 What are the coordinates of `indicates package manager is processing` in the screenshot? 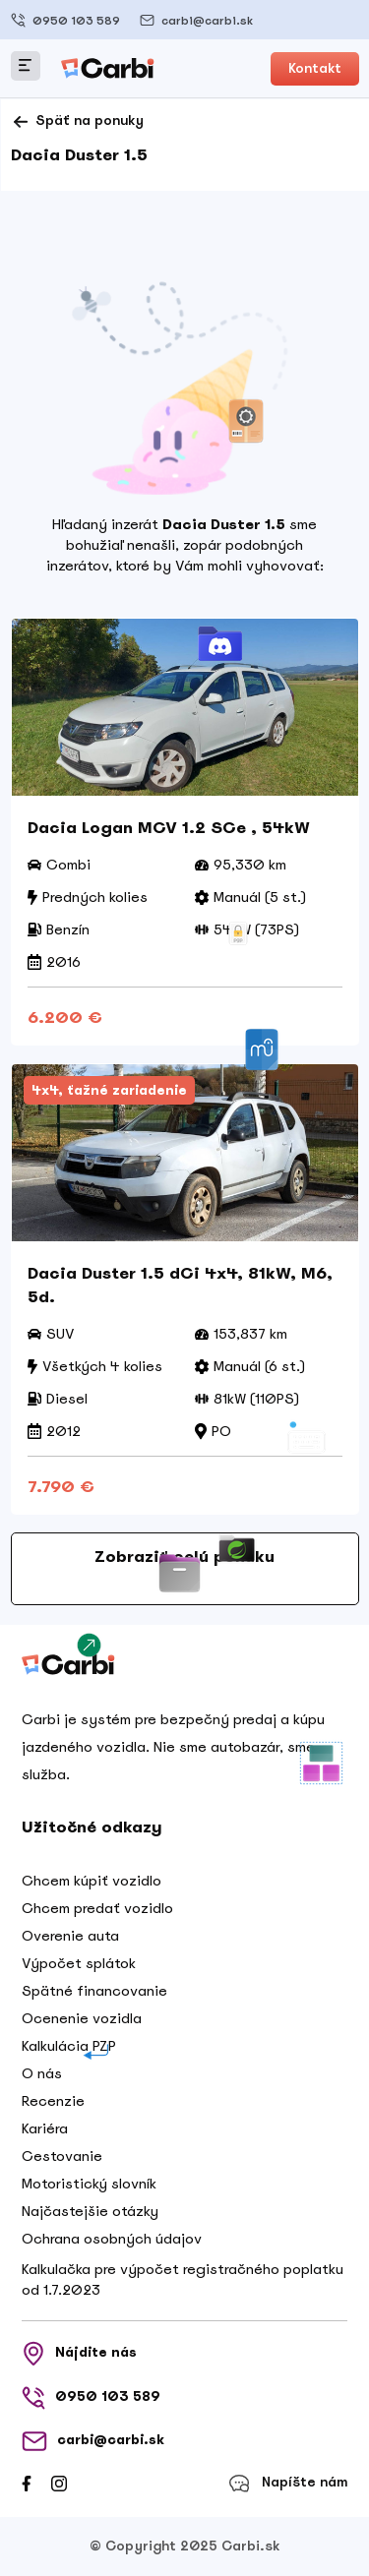 It's located at (246, 421).